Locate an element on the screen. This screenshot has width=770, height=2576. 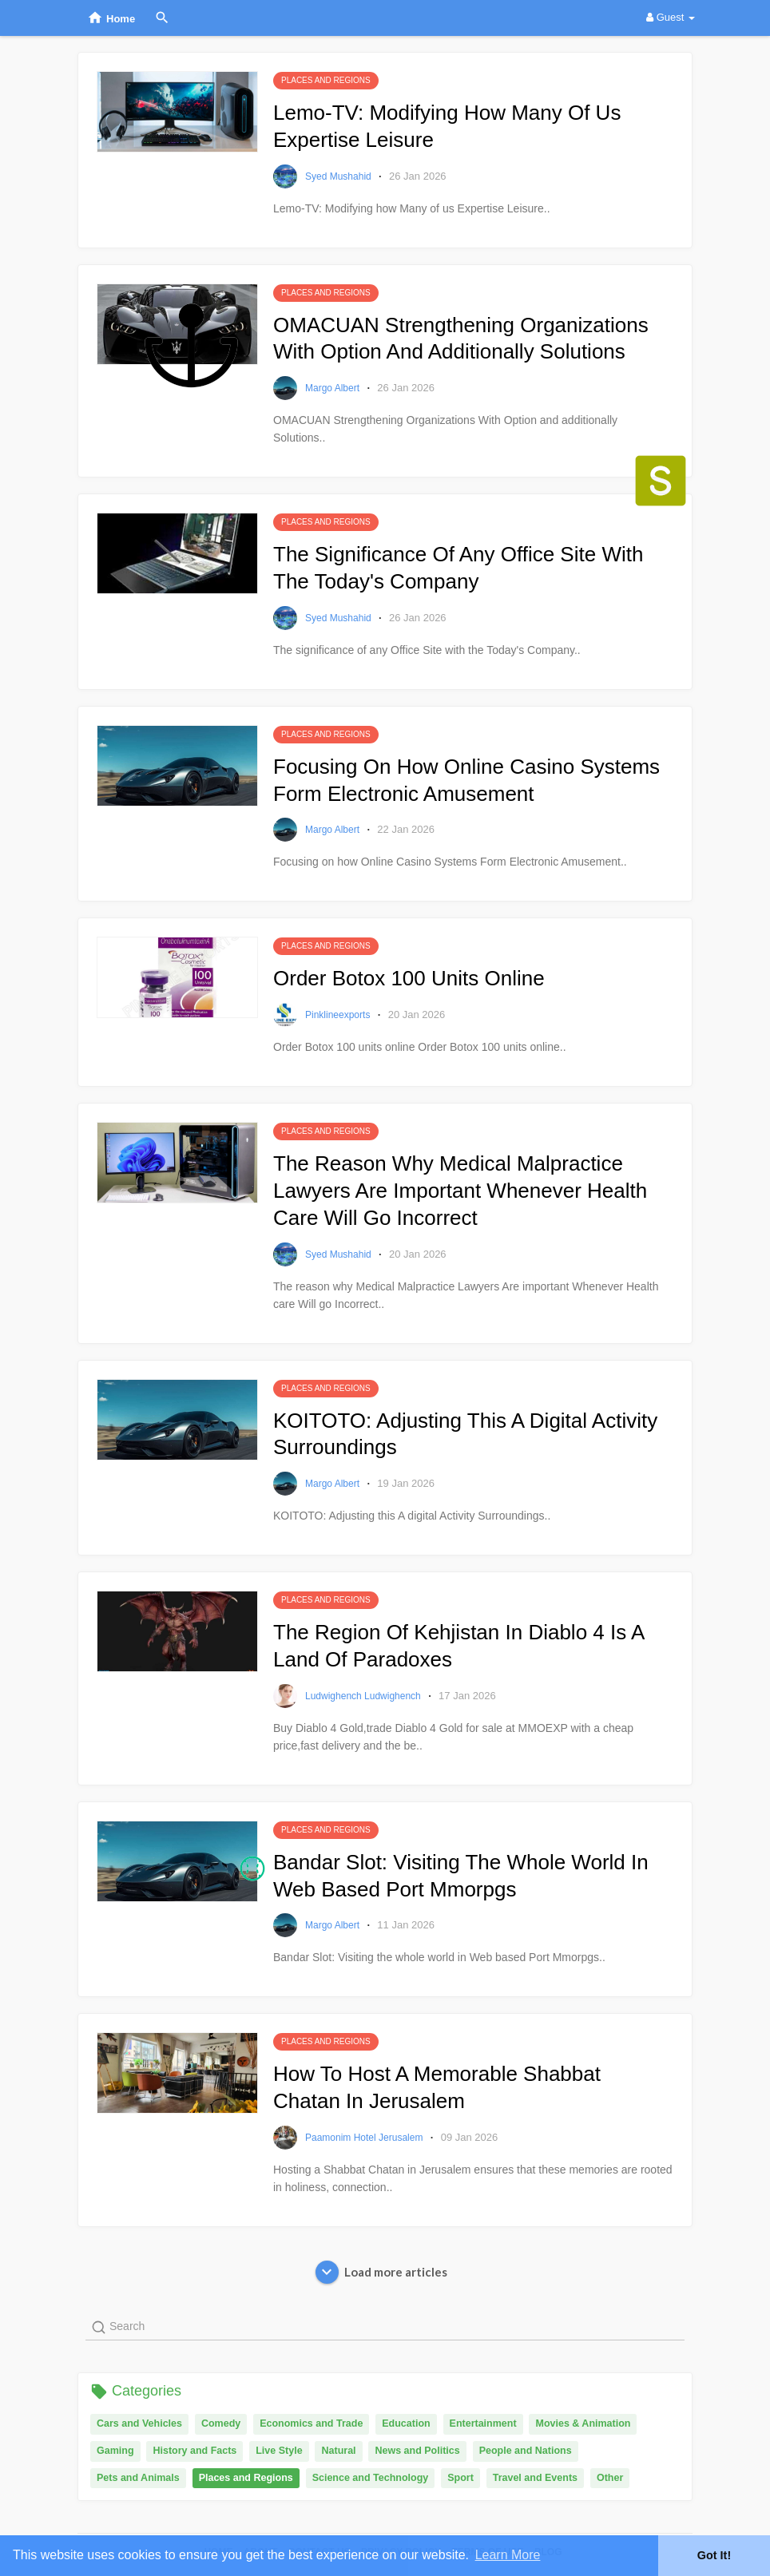
anchor link or reference point in a document is located at coordinates (191, 344).